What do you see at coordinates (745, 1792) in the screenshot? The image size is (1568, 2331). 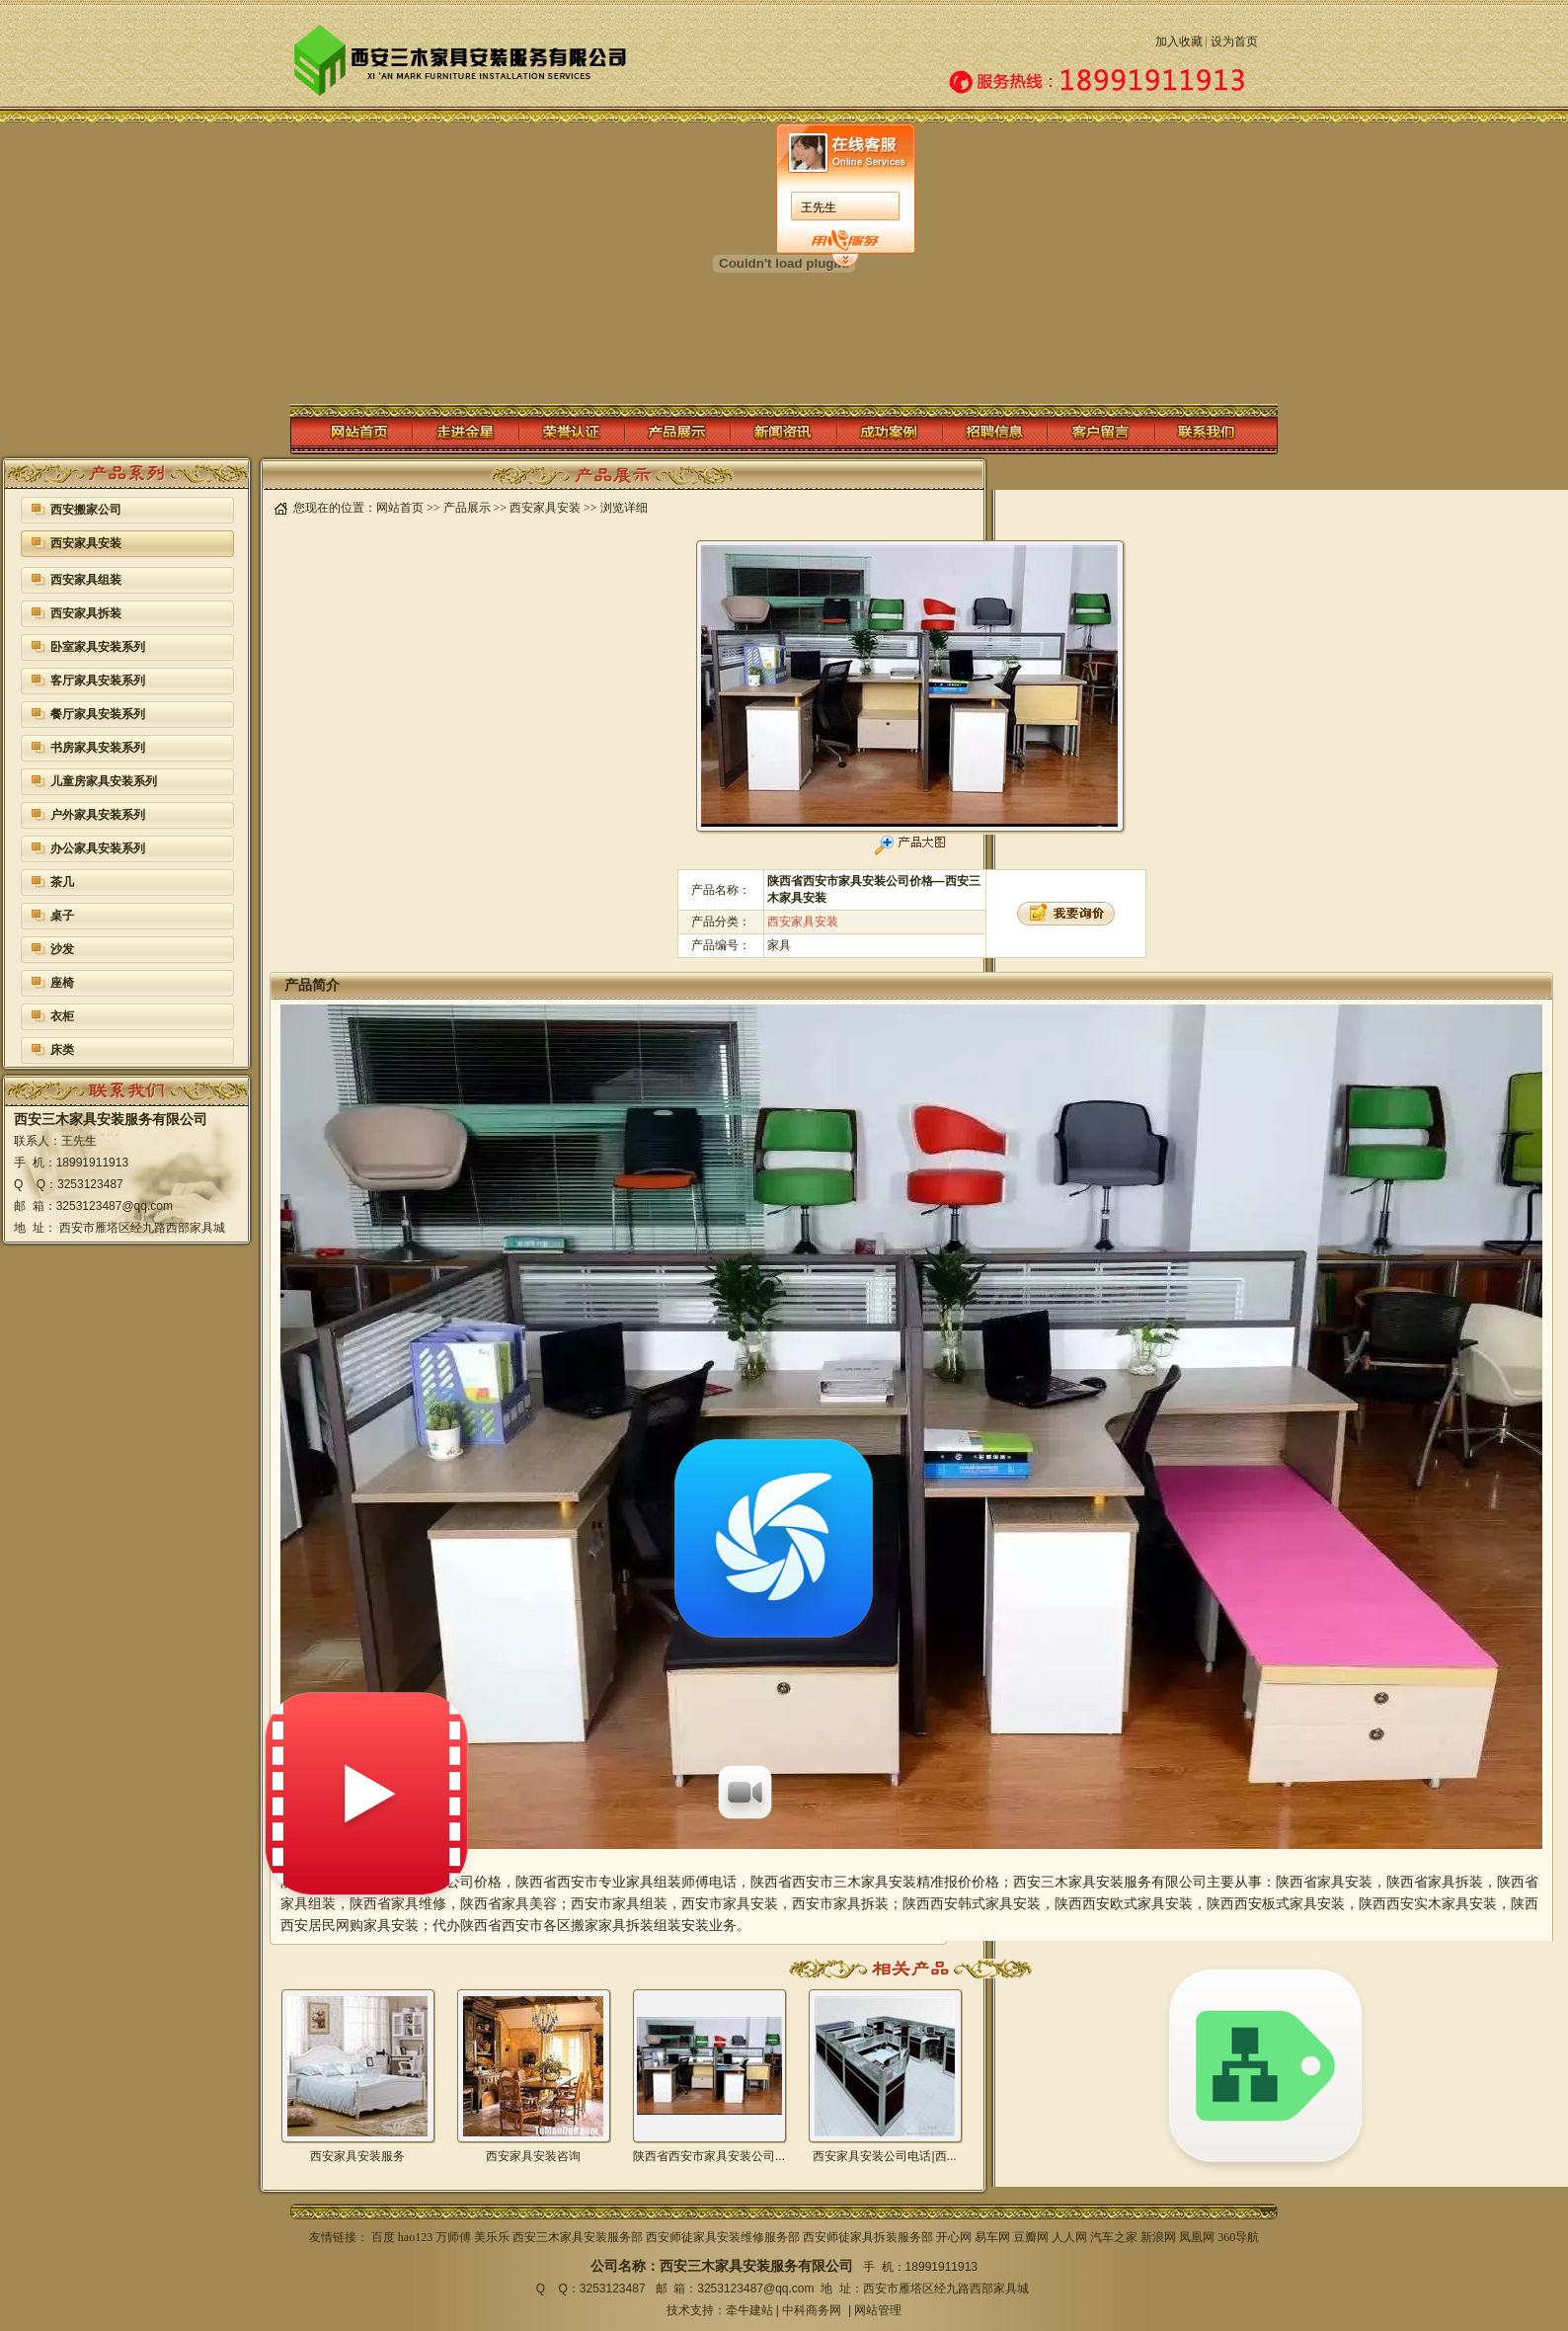 I see `open camera or start video recording` at bounding box center [745, 1792].